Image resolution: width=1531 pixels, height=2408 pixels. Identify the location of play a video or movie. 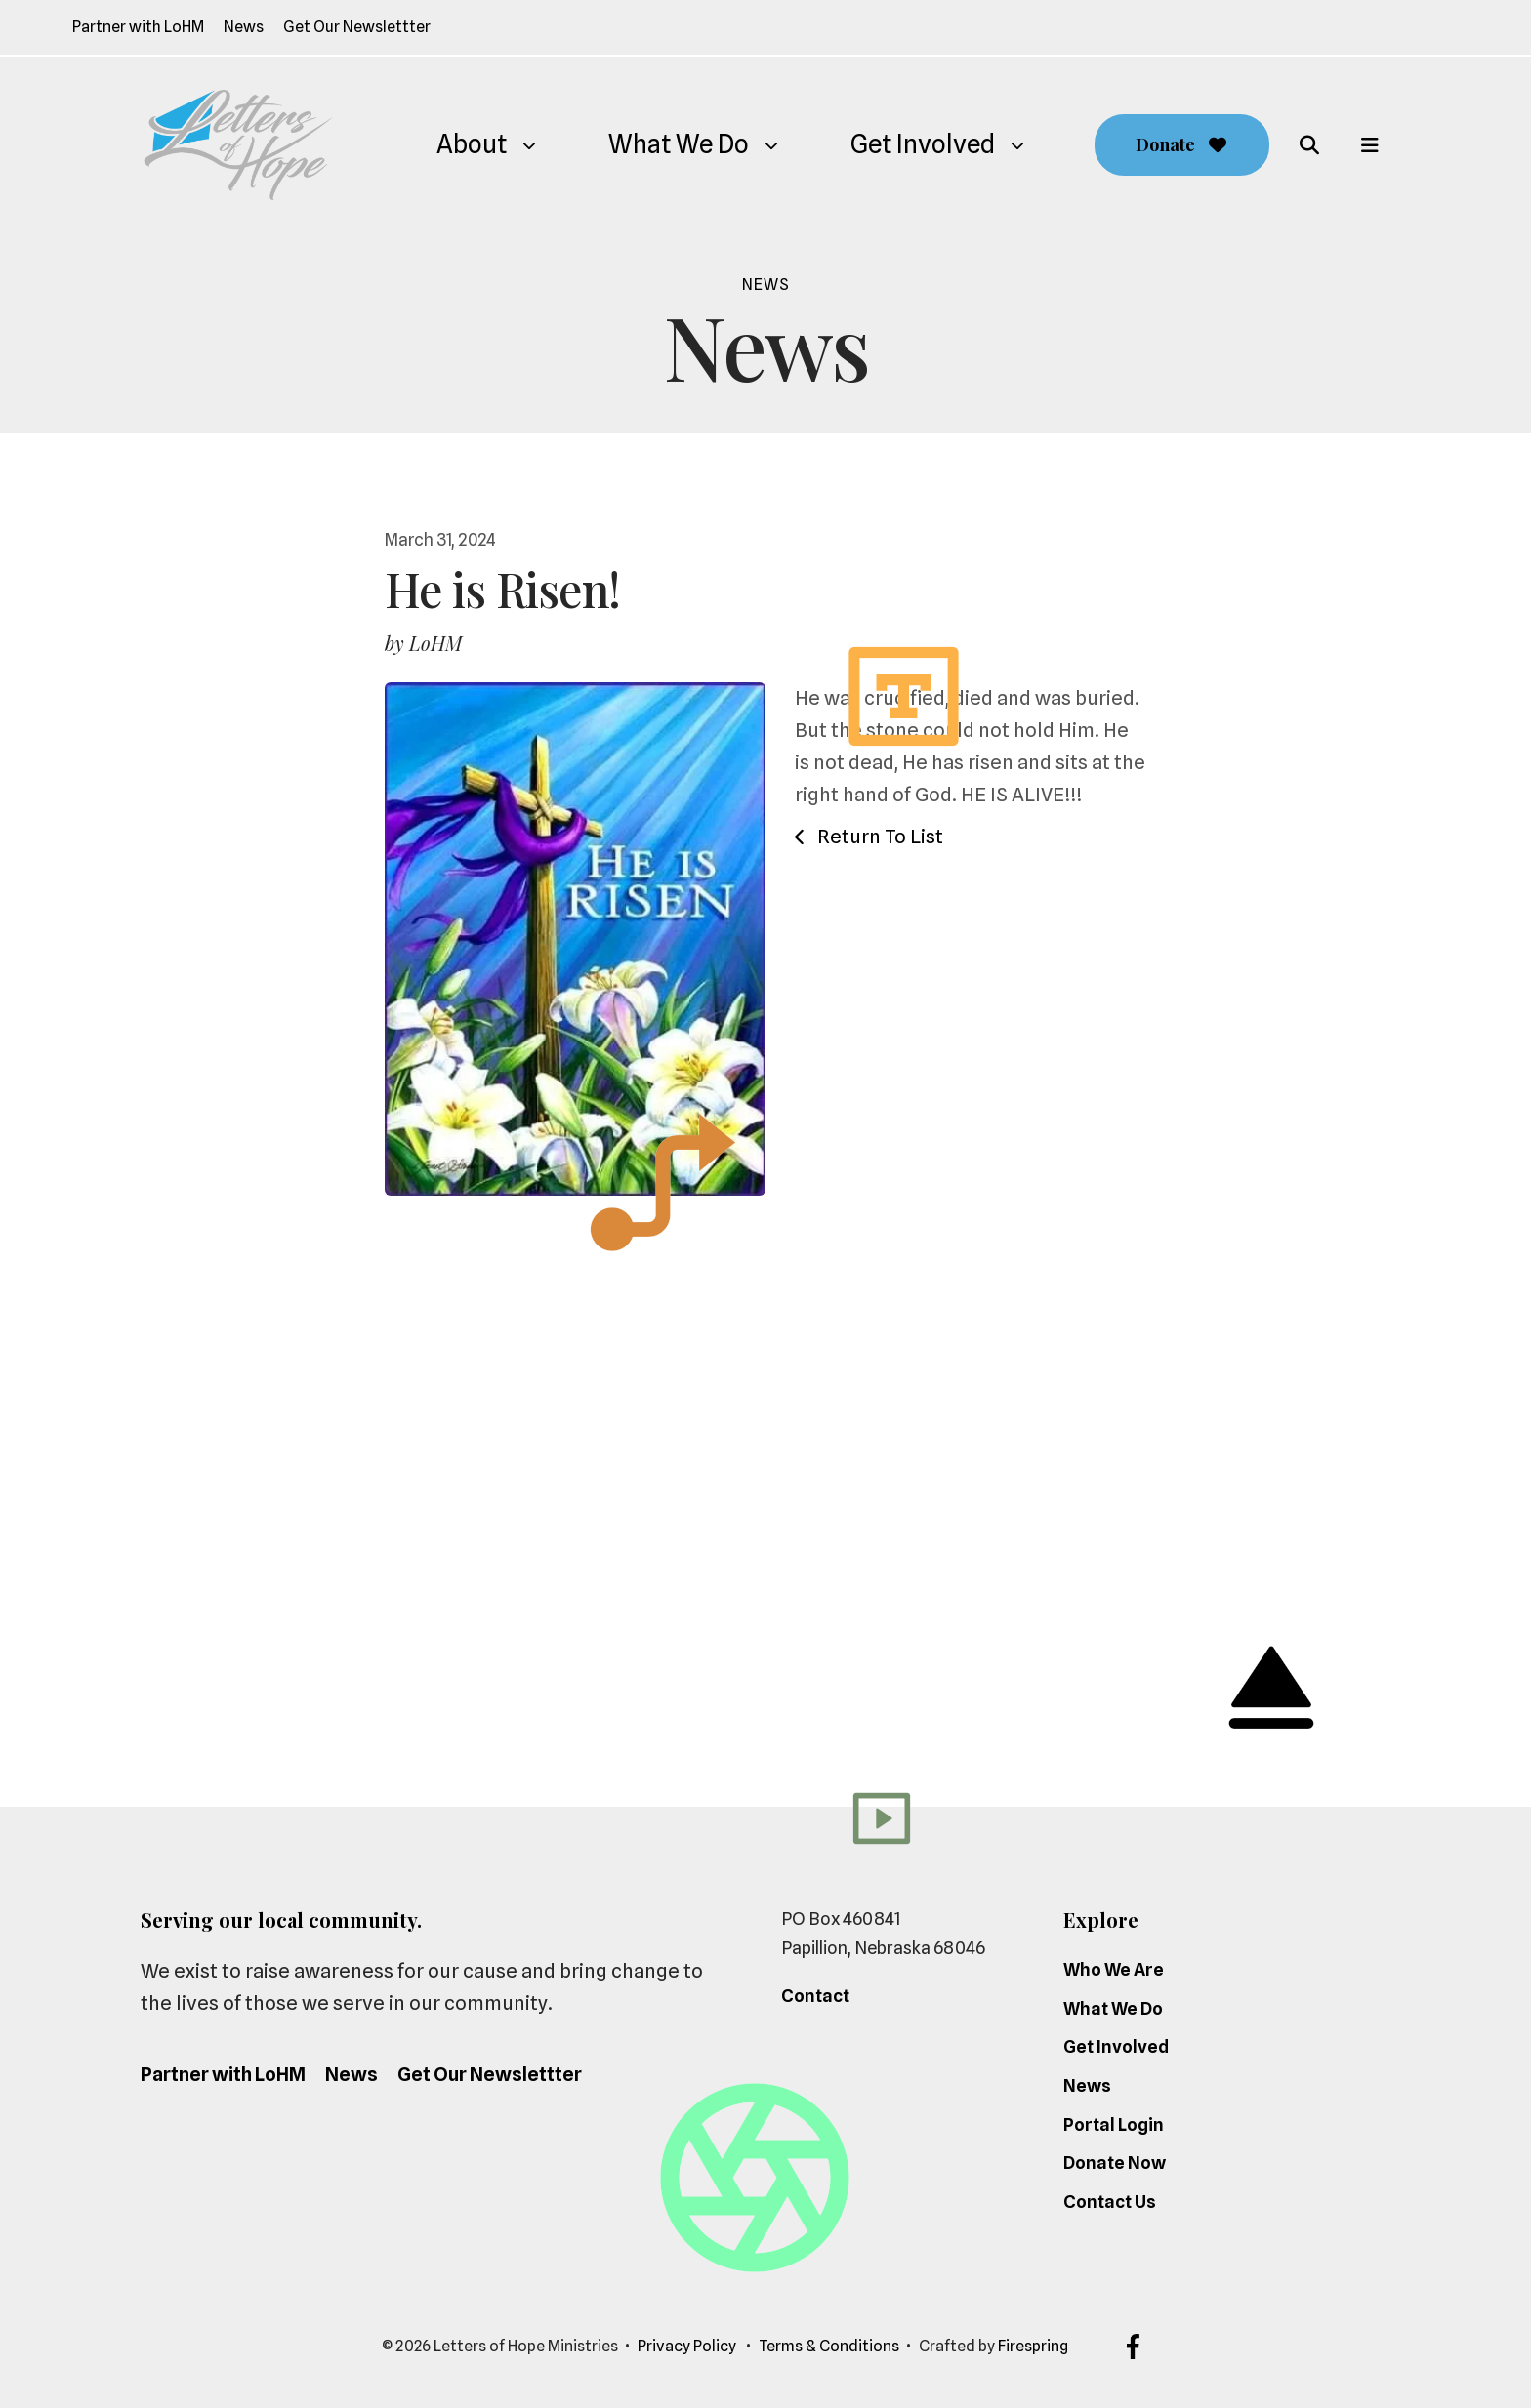
(882, 1818).